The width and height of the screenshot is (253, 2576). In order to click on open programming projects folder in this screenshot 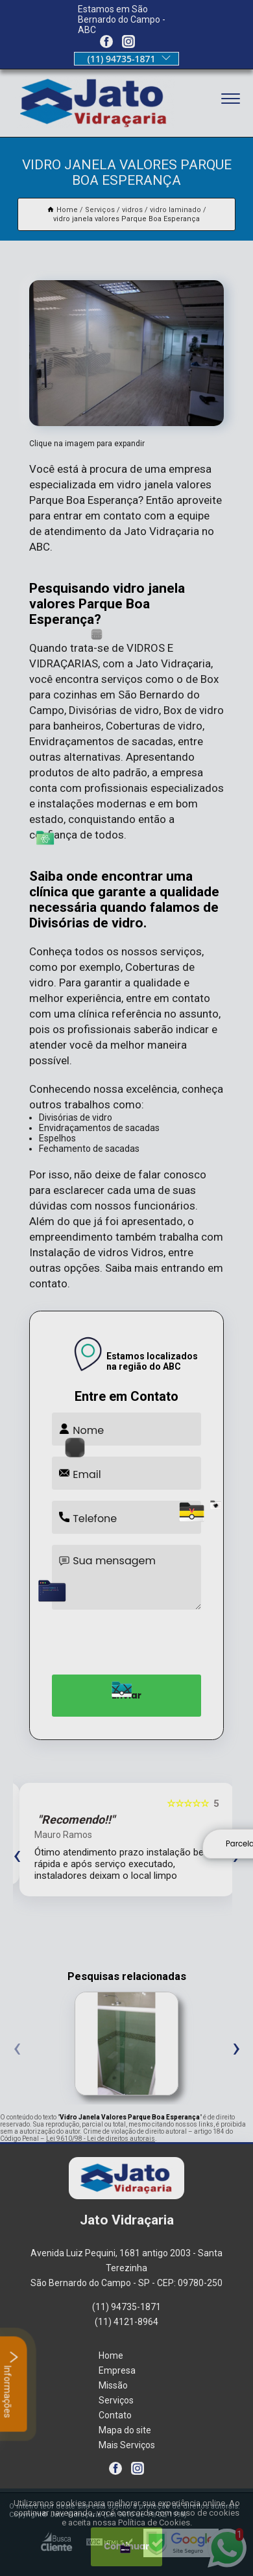, I will do `click(52, 1592)`.